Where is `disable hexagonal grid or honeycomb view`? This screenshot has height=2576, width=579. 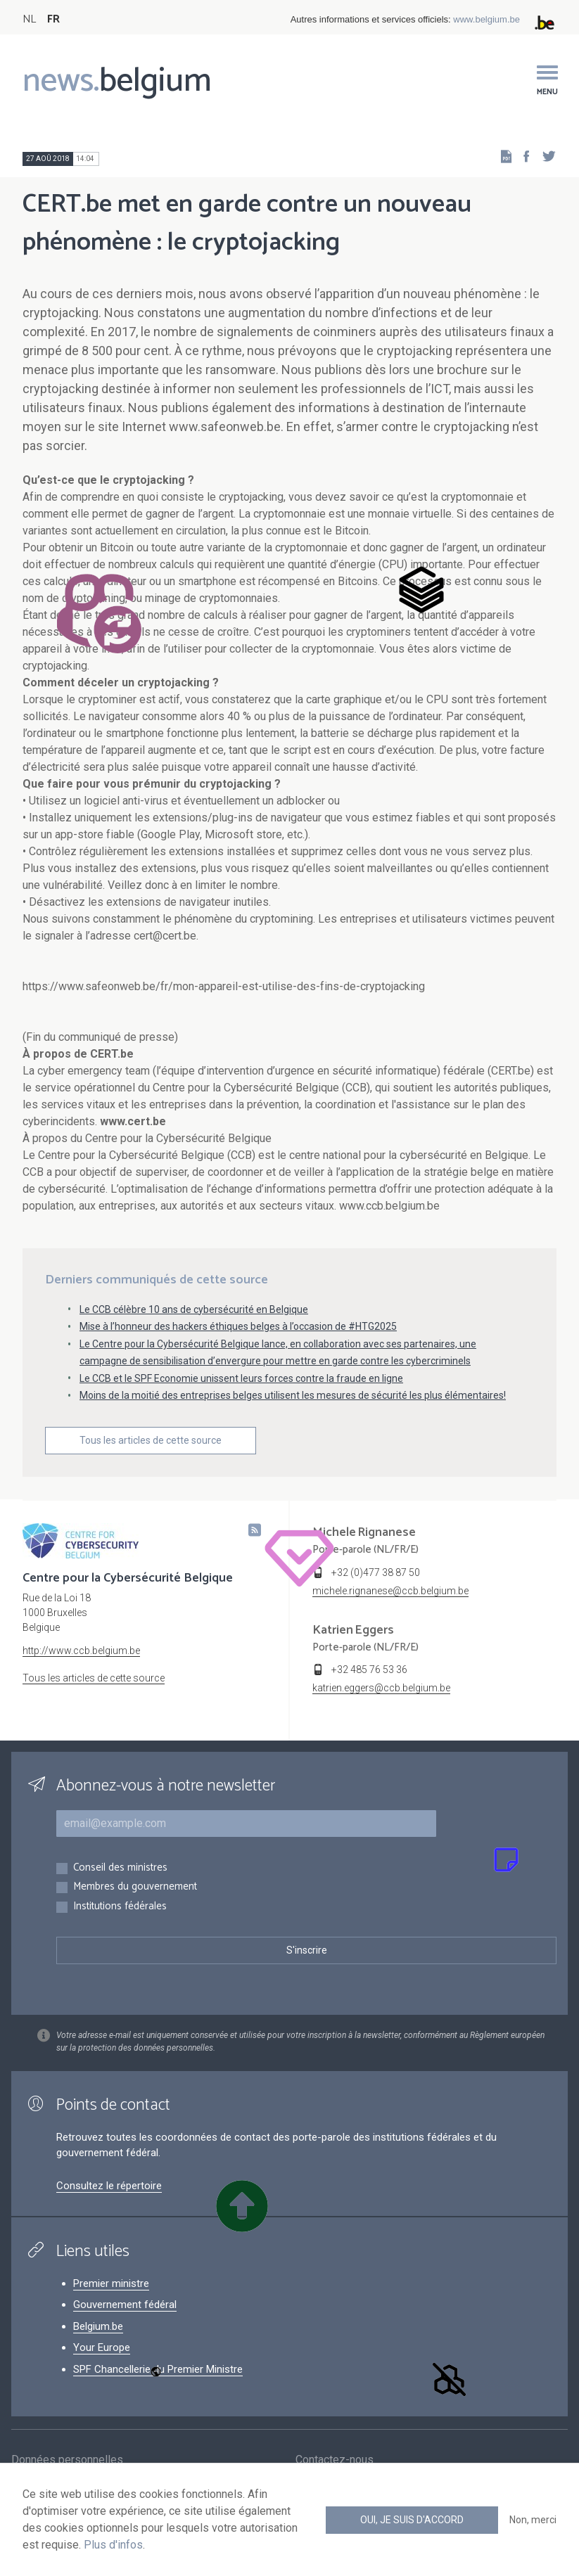 disable hexagonal grid or honeycomb view is located at coordinates (449, 2379).